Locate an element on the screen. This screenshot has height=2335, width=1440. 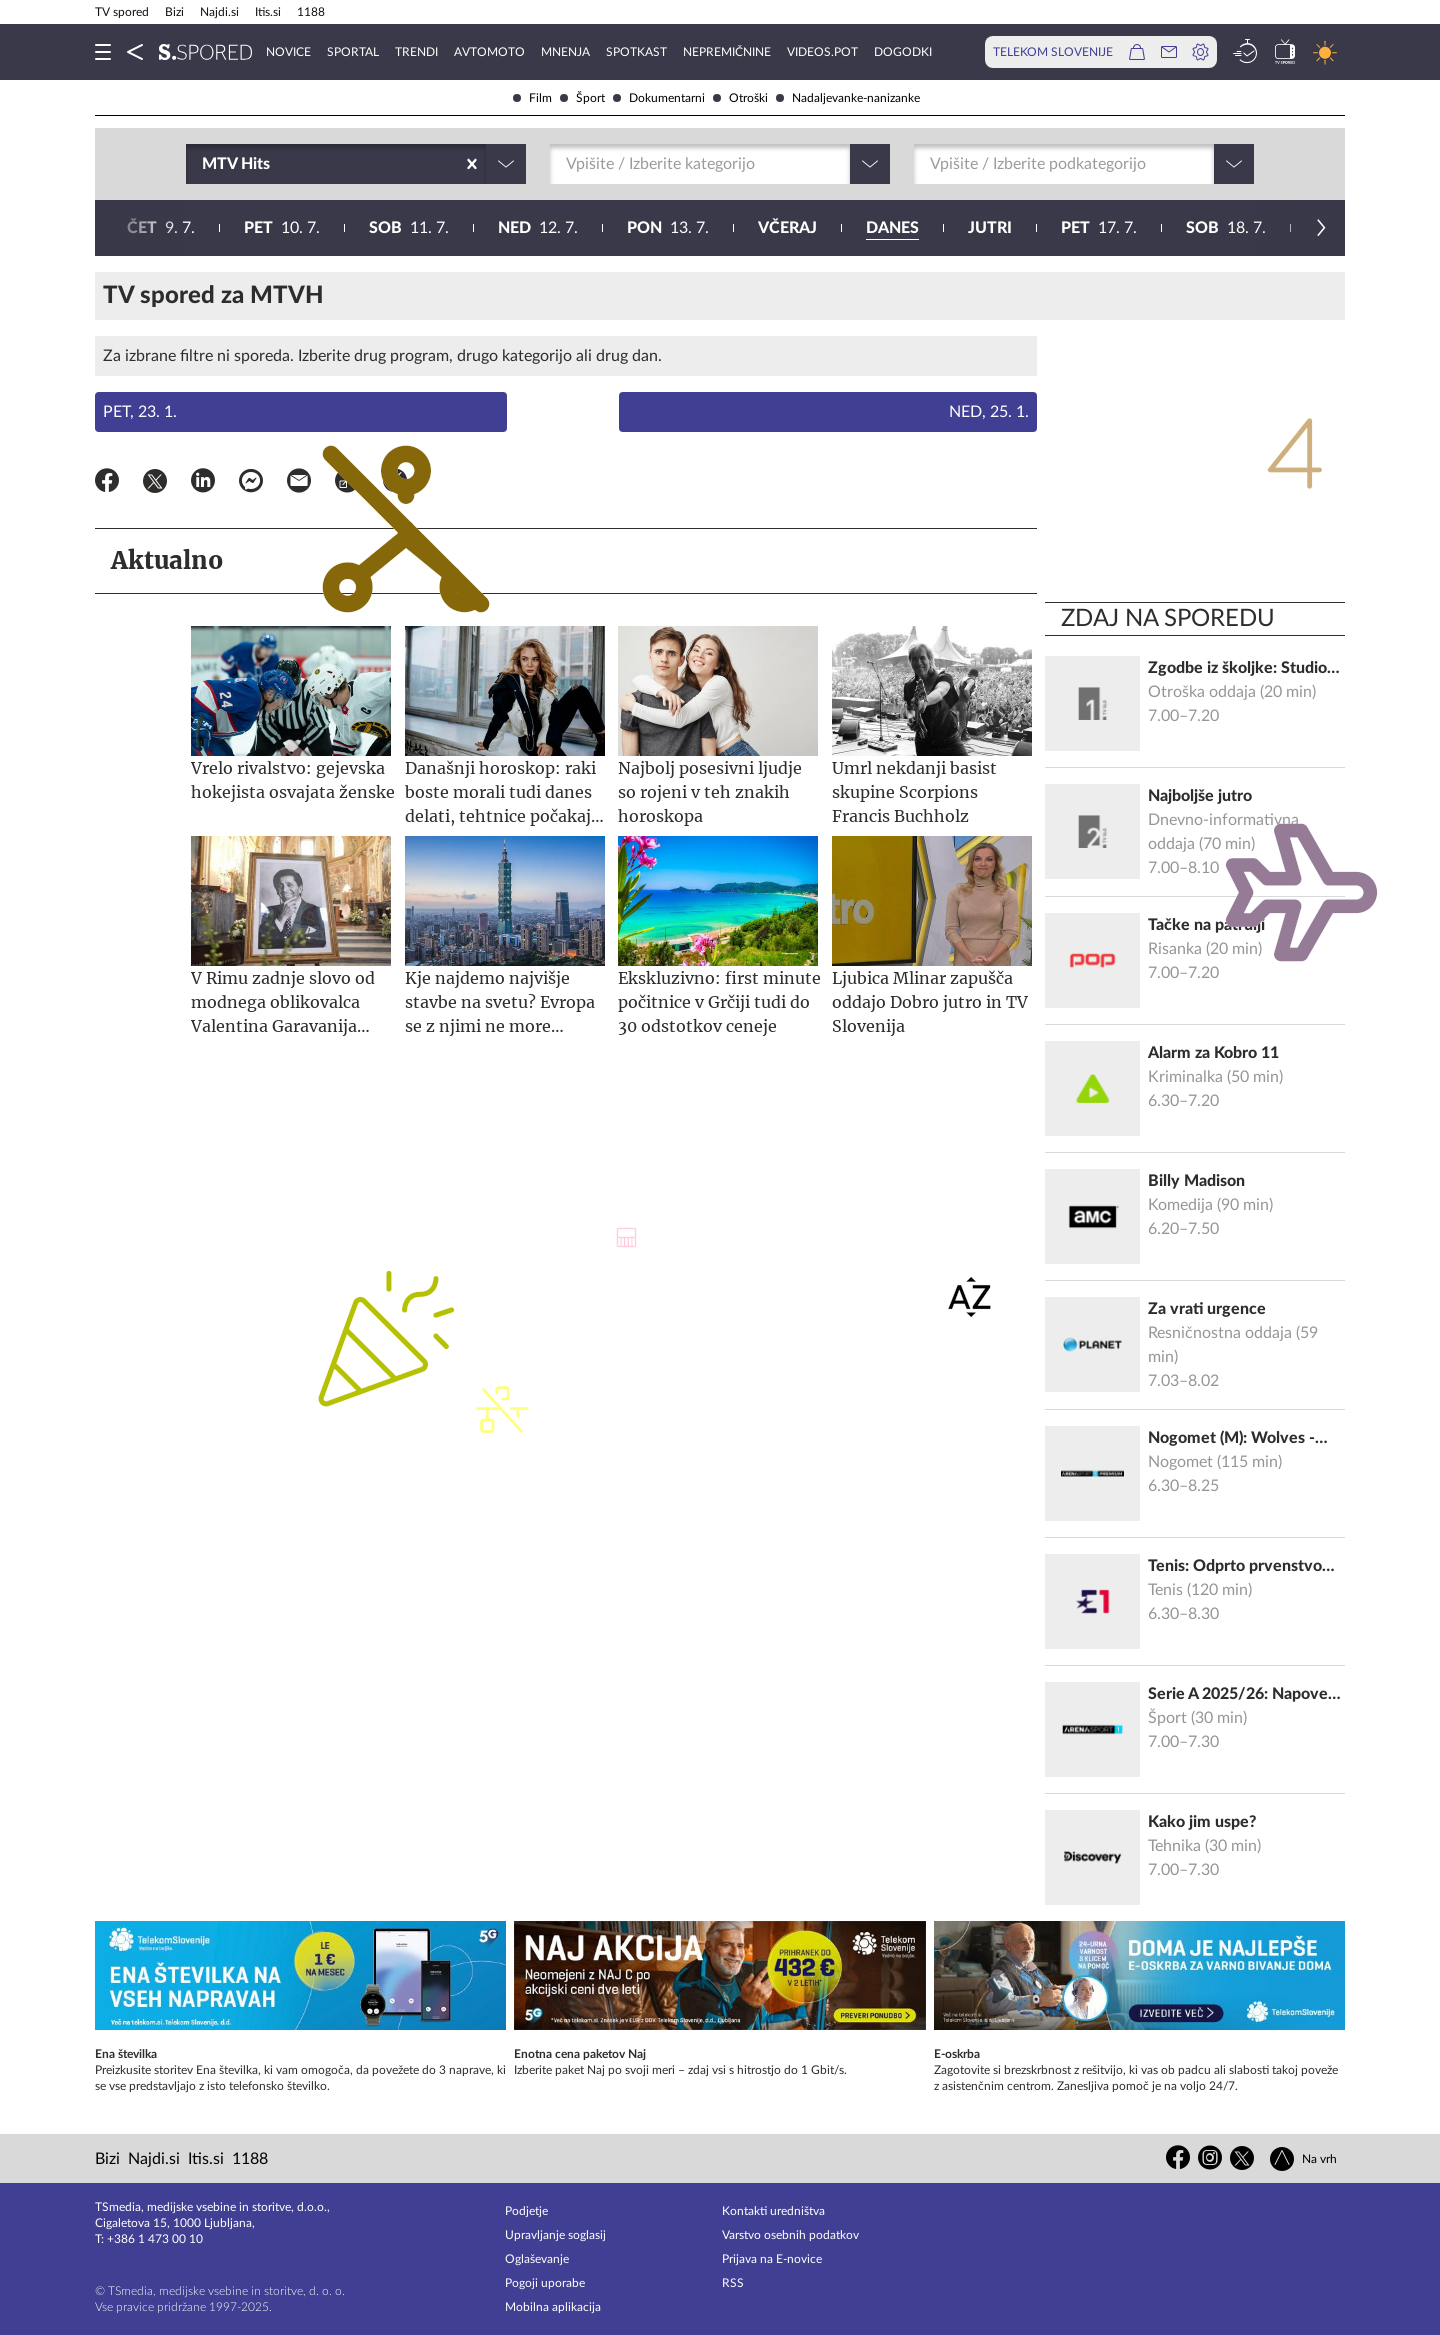
network connection unavailable is located at coordinates (502, 1410).